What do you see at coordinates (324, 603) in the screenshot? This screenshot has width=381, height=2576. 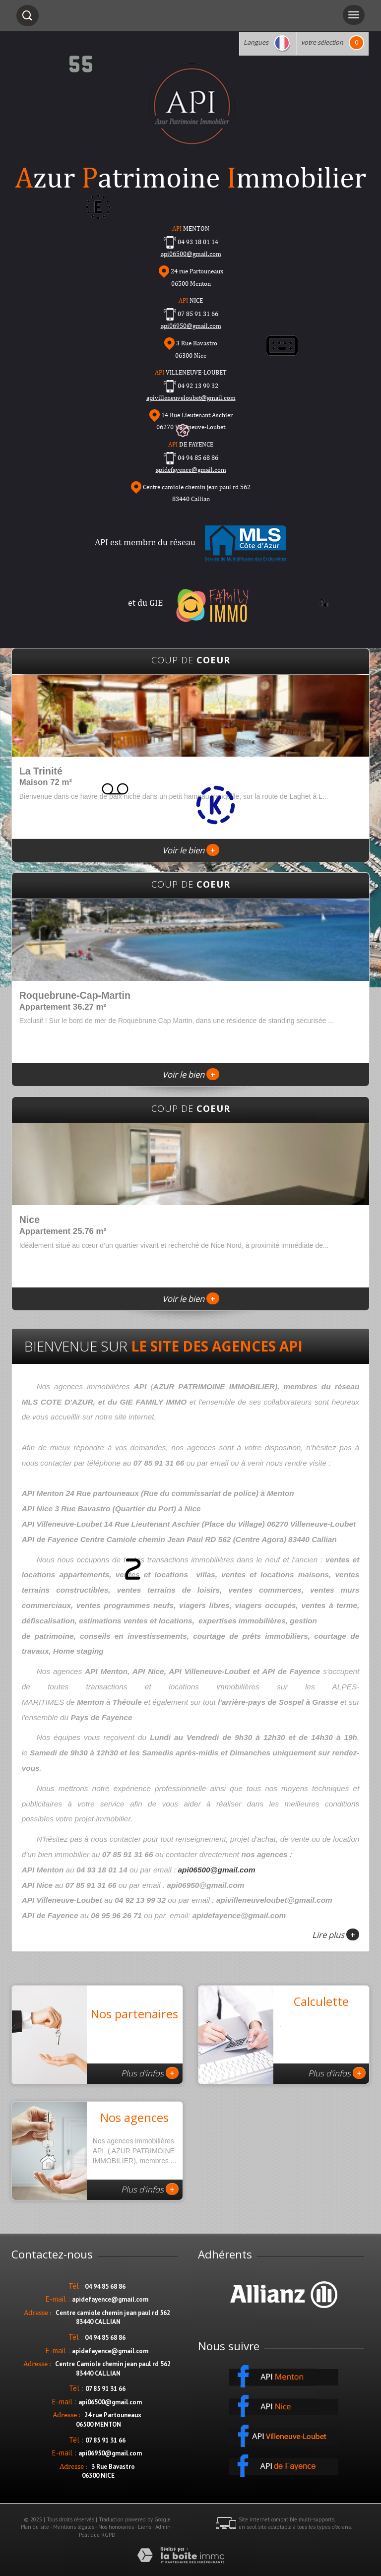 I see `access electrical or charging services nearby` at bounding box center [324, 603].